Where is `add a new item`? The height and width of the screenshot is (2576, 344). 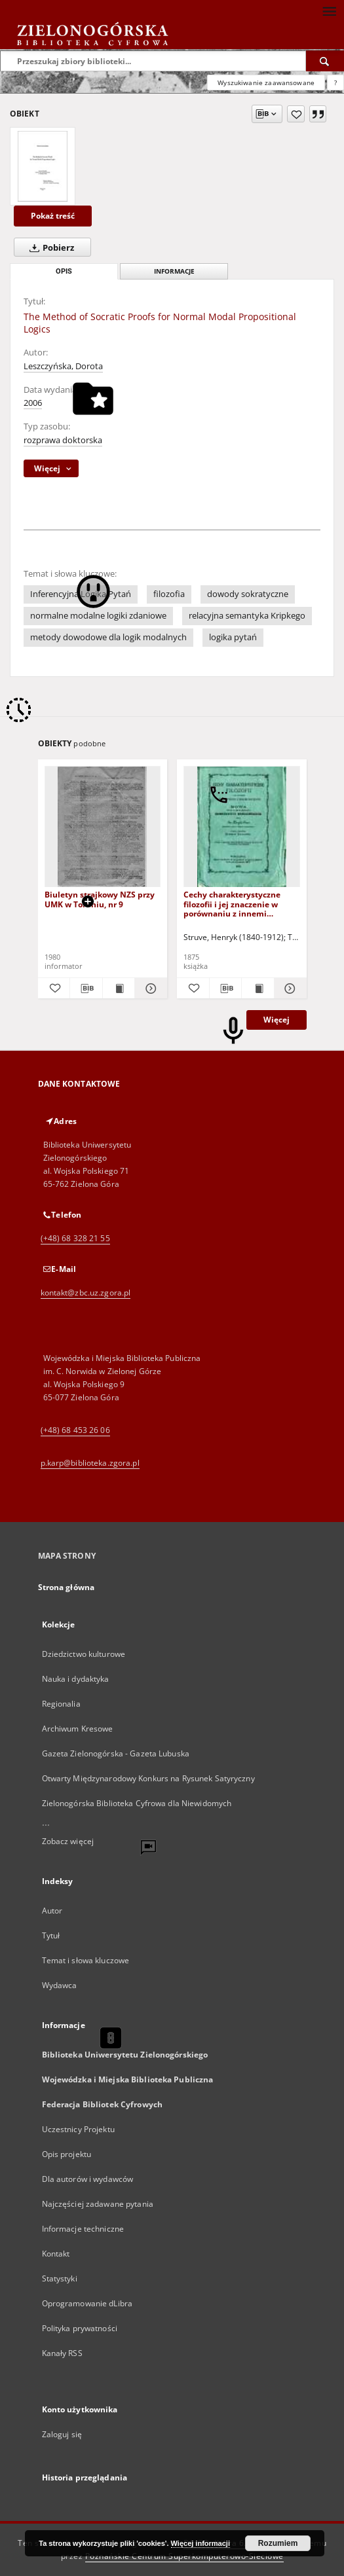
add a new item is located at coordinates (88, 901).